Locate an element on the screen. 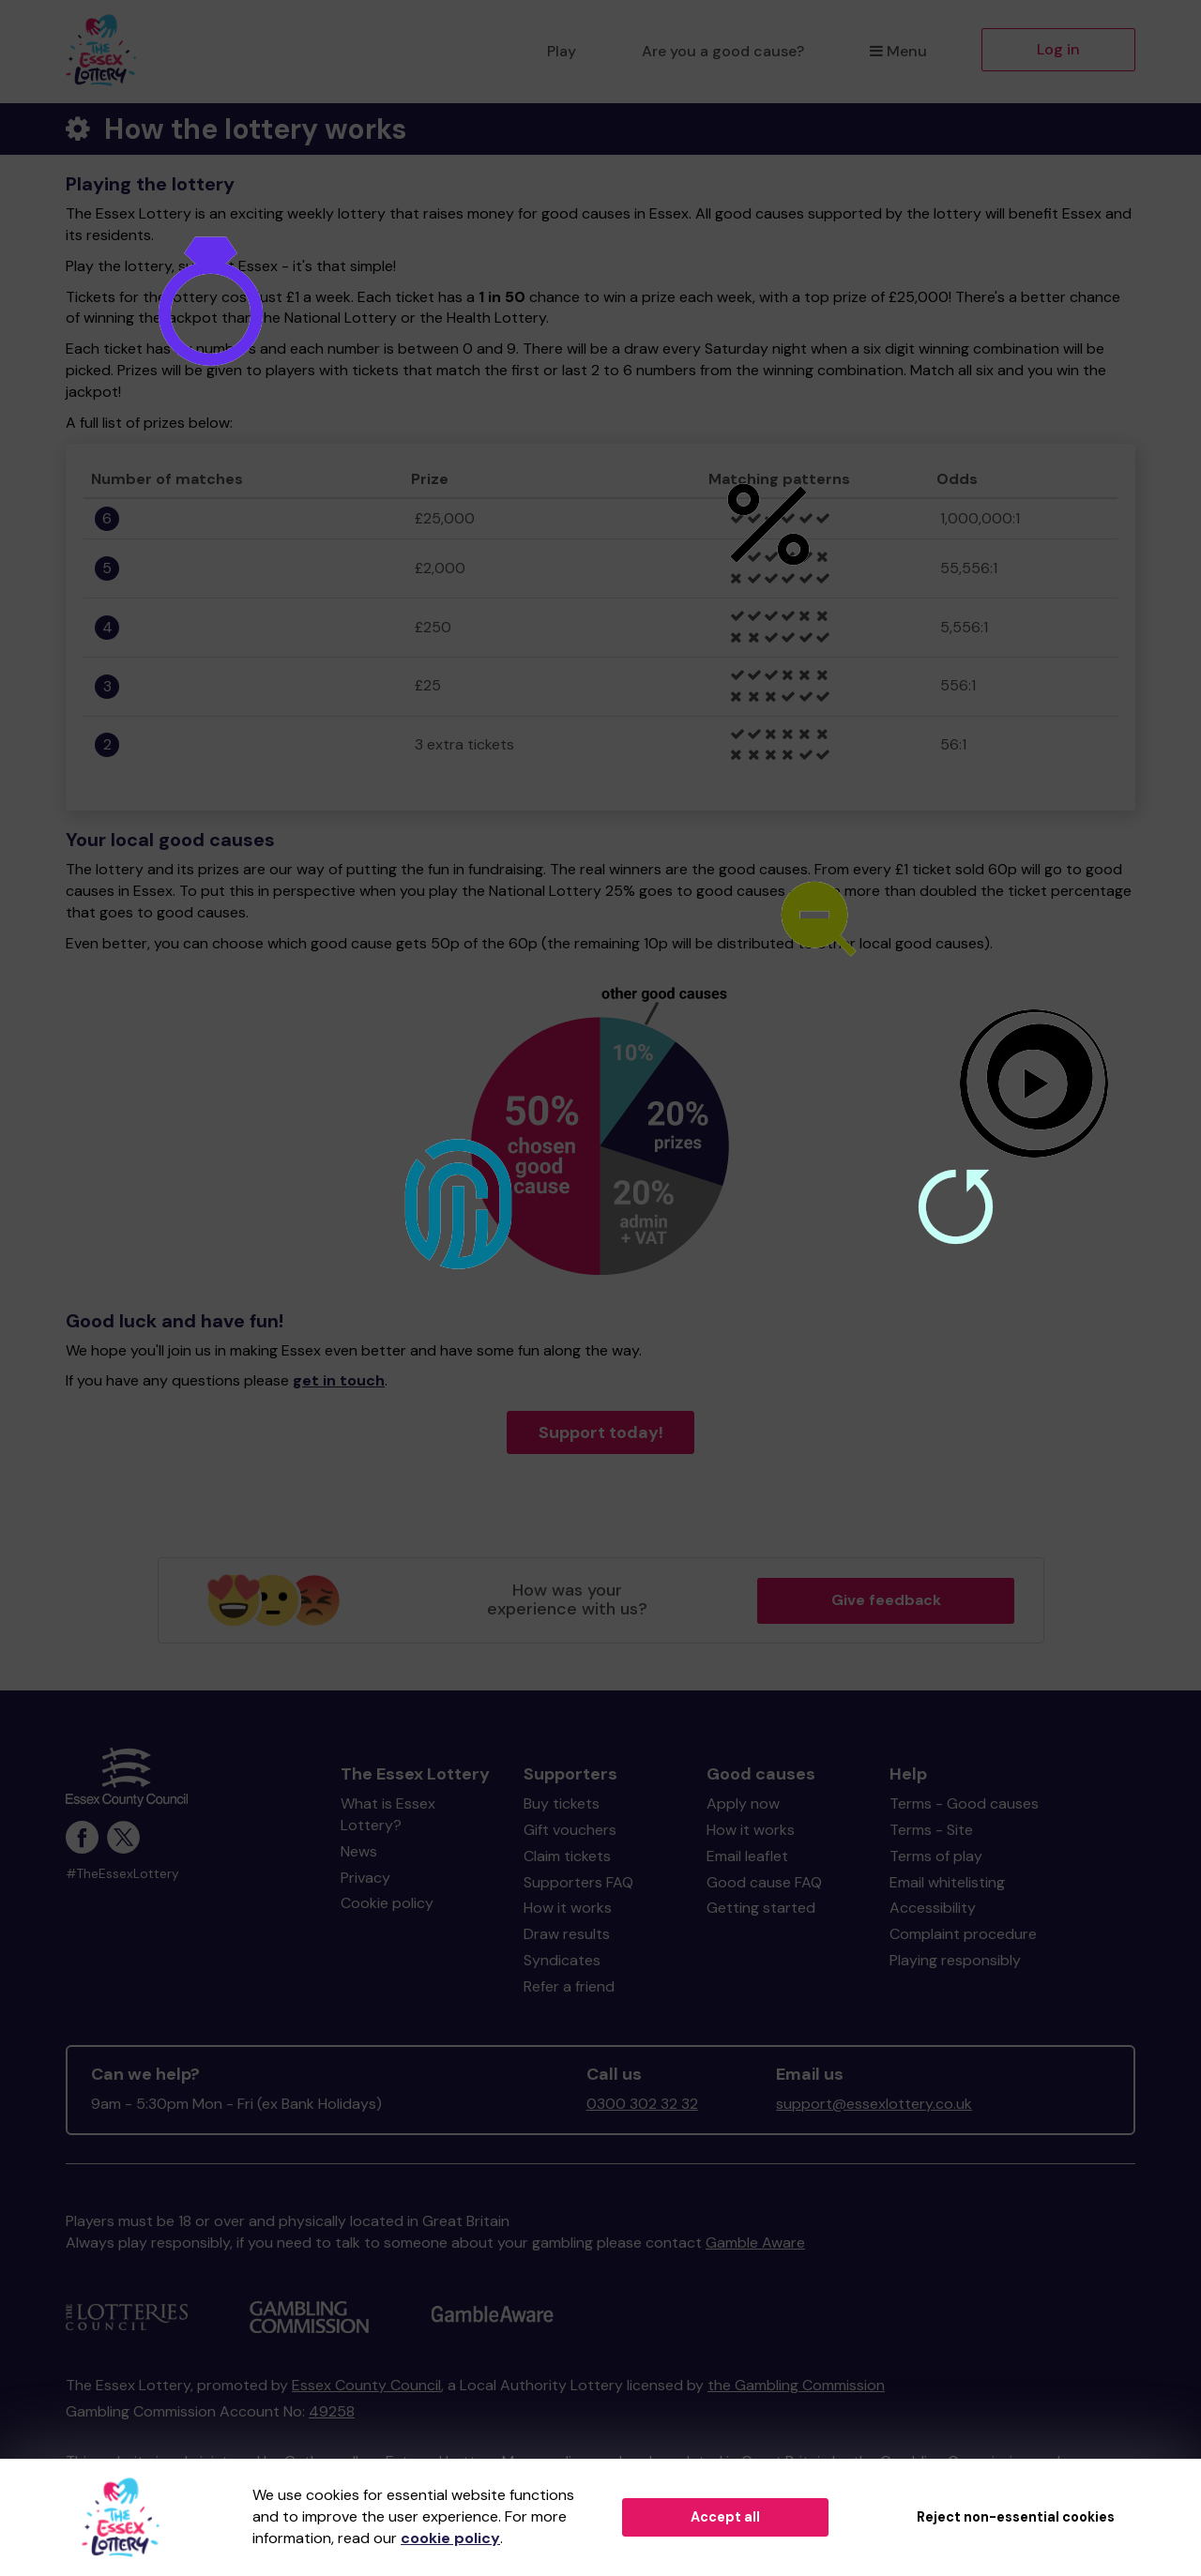  zoom out to see more content is located at coordinates (818, 918).